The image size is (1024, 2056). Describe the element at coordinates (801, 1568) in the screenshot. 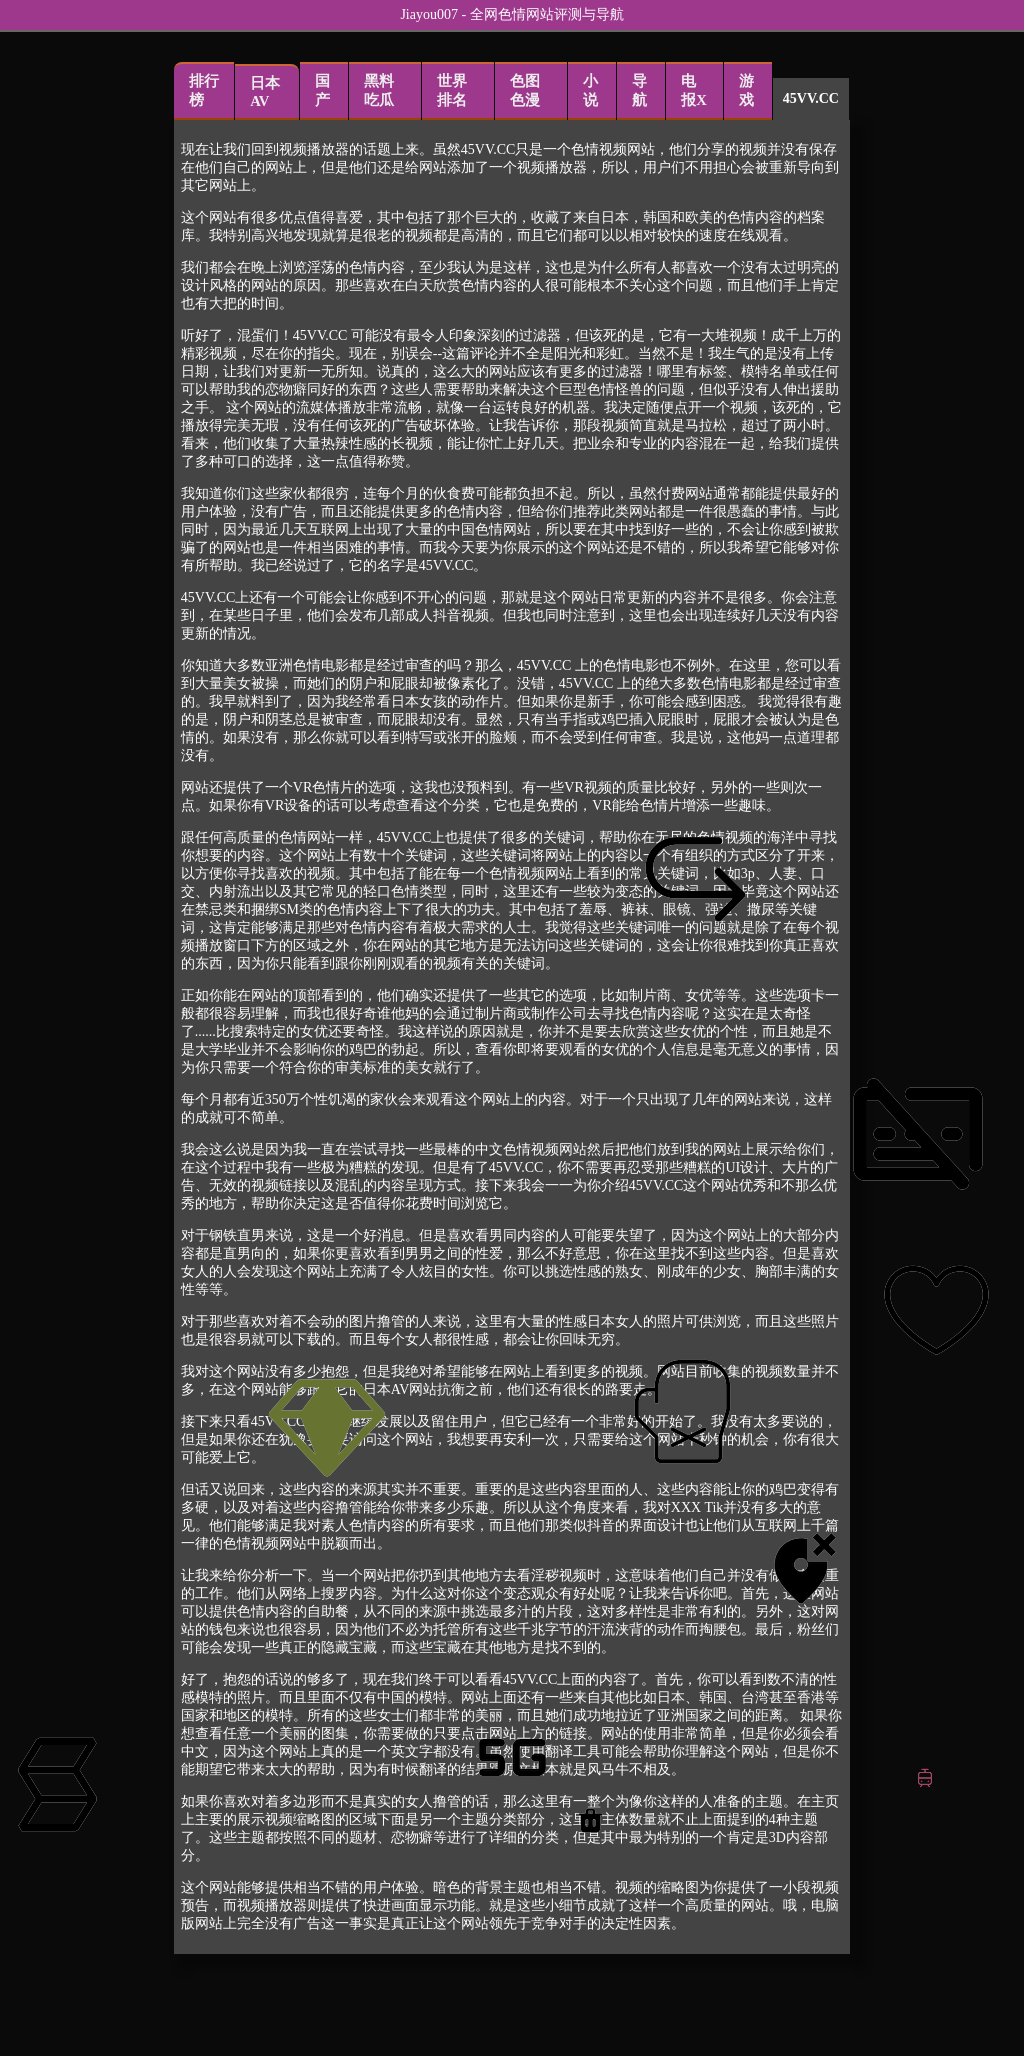

I see `remove a saved location` at that location.